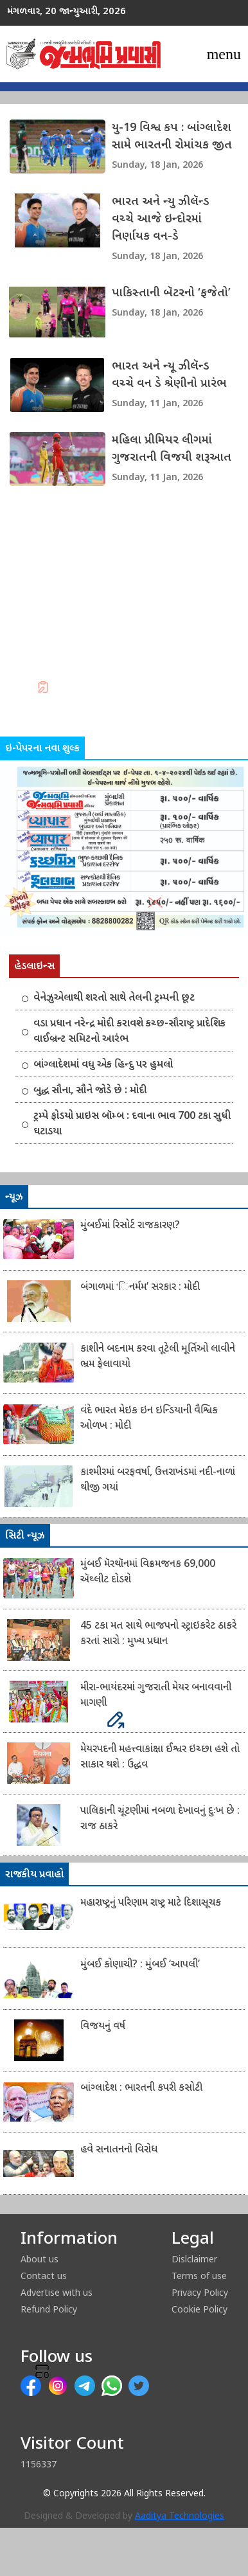 Image resolution: width=248 pixels, height=2576 pixels. I want to click on share your edits or annotations, so click(115, 1719).